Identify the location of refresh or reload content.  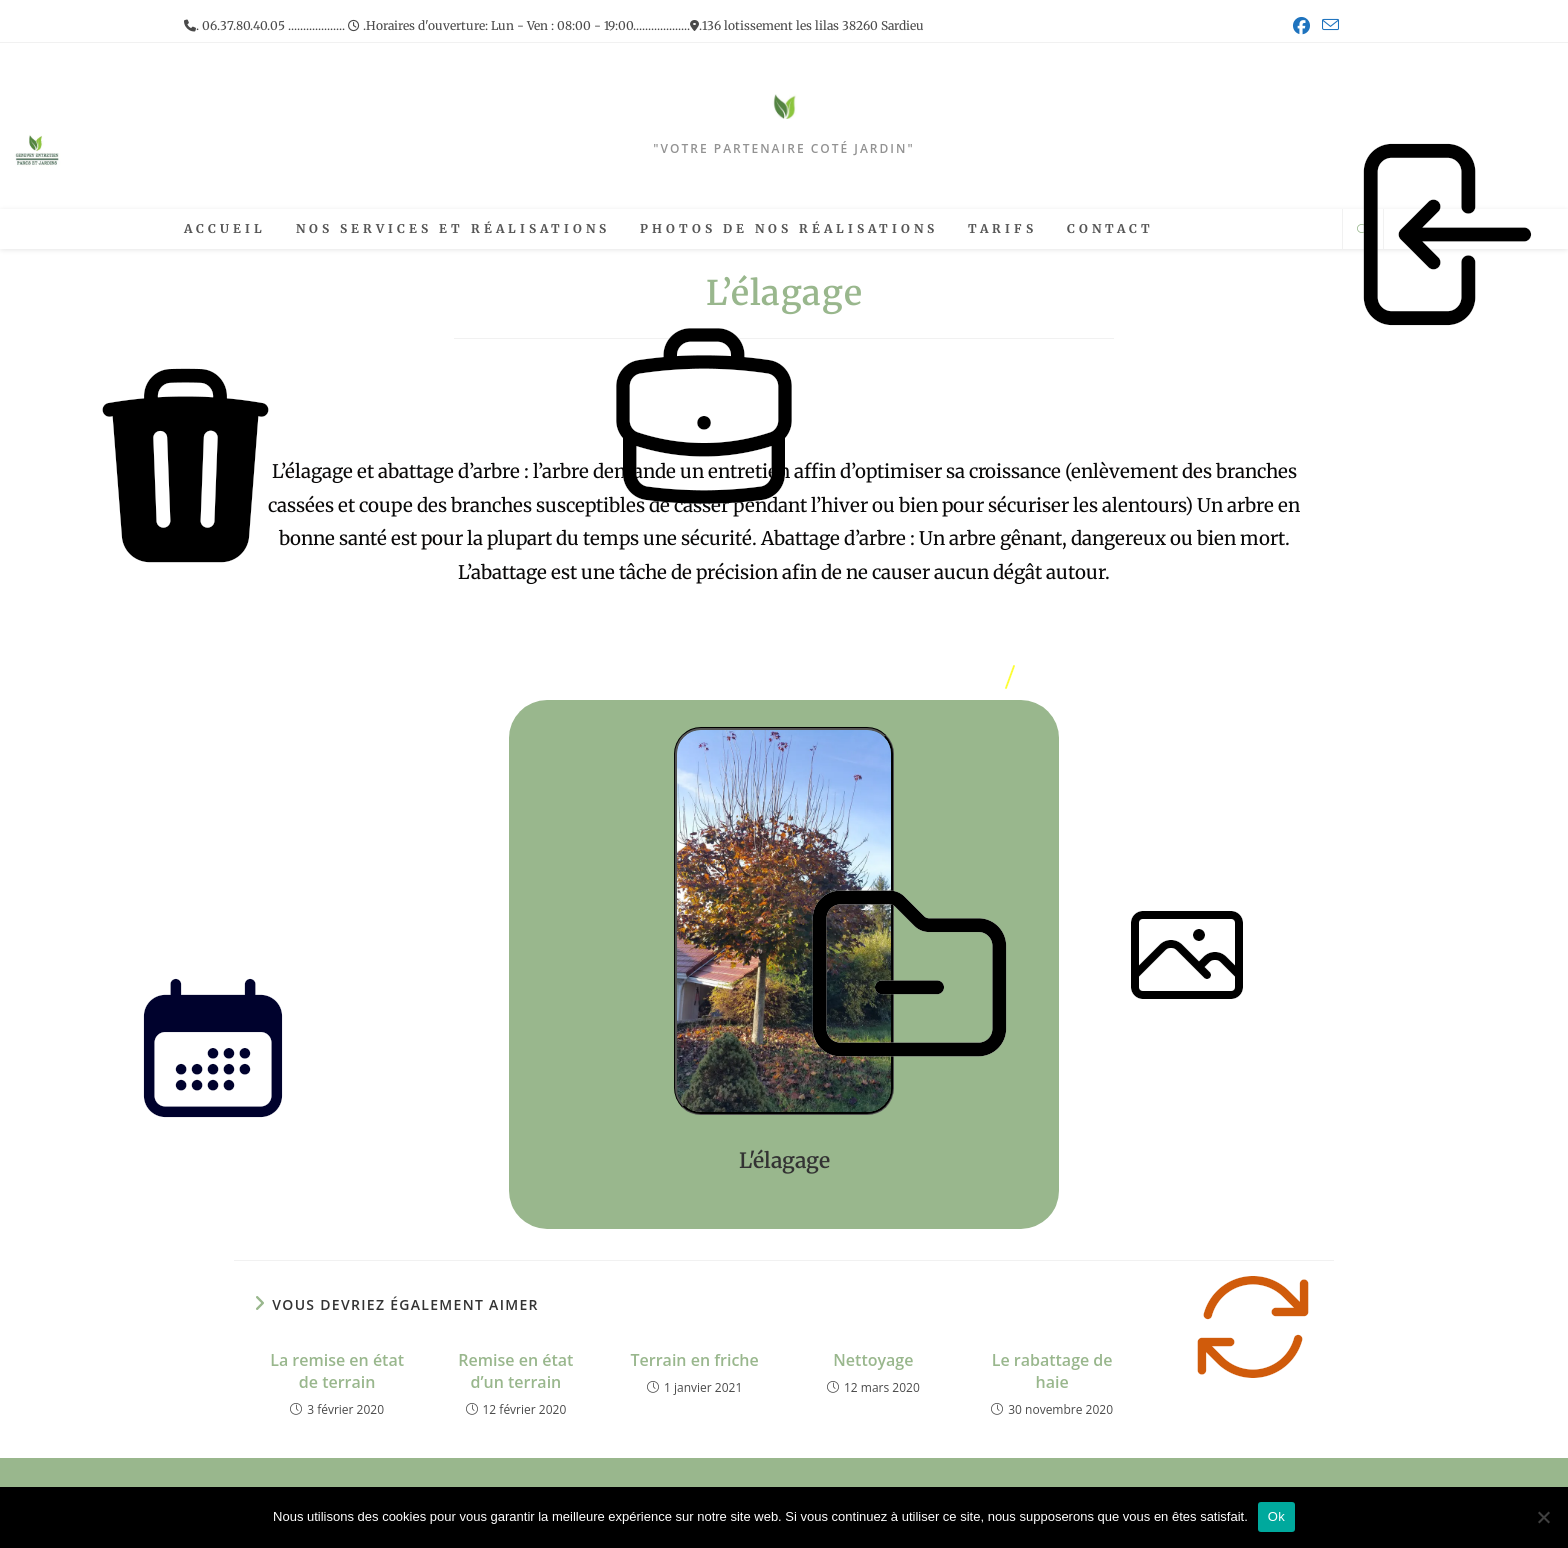
(1253, 1327).